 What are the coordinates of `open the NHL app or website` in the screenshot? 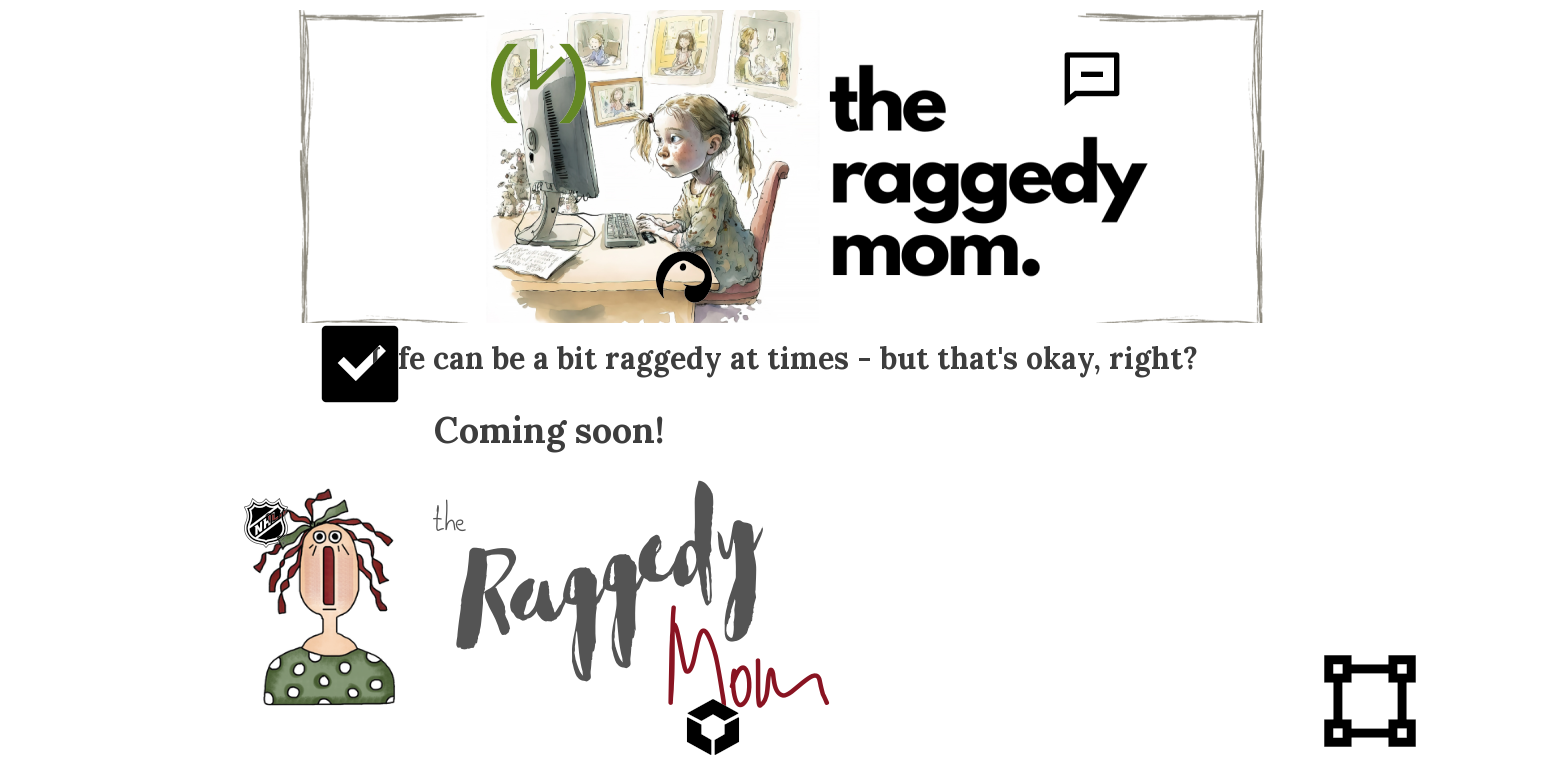 It's located at (266, 523).